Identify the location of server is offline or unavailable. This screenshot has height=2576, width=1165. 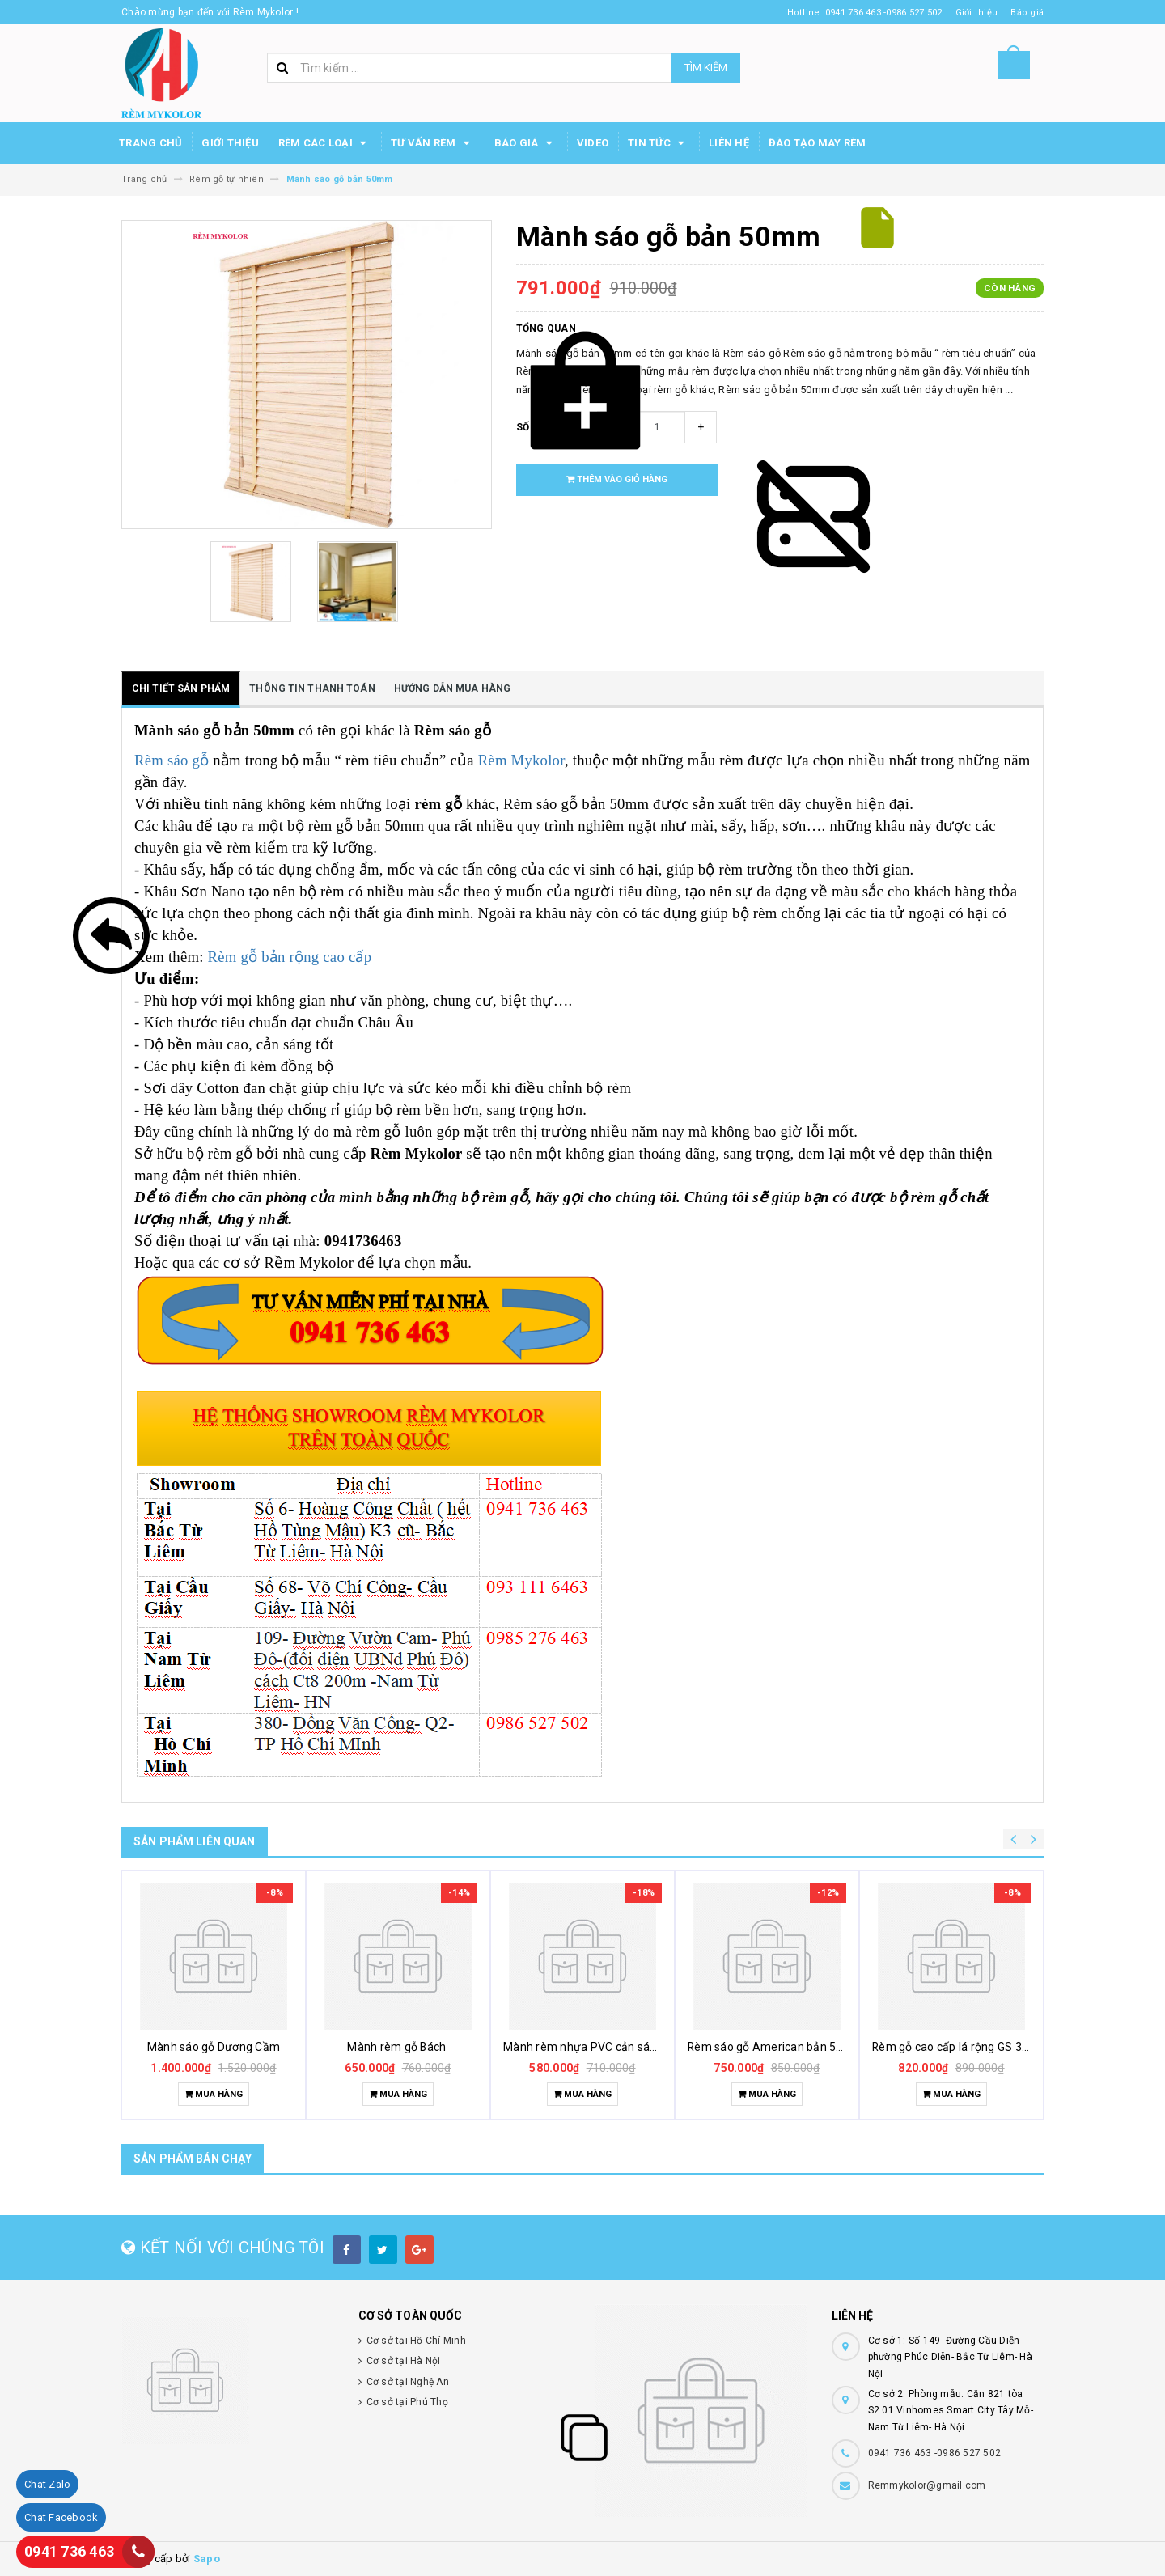
(813, 516).